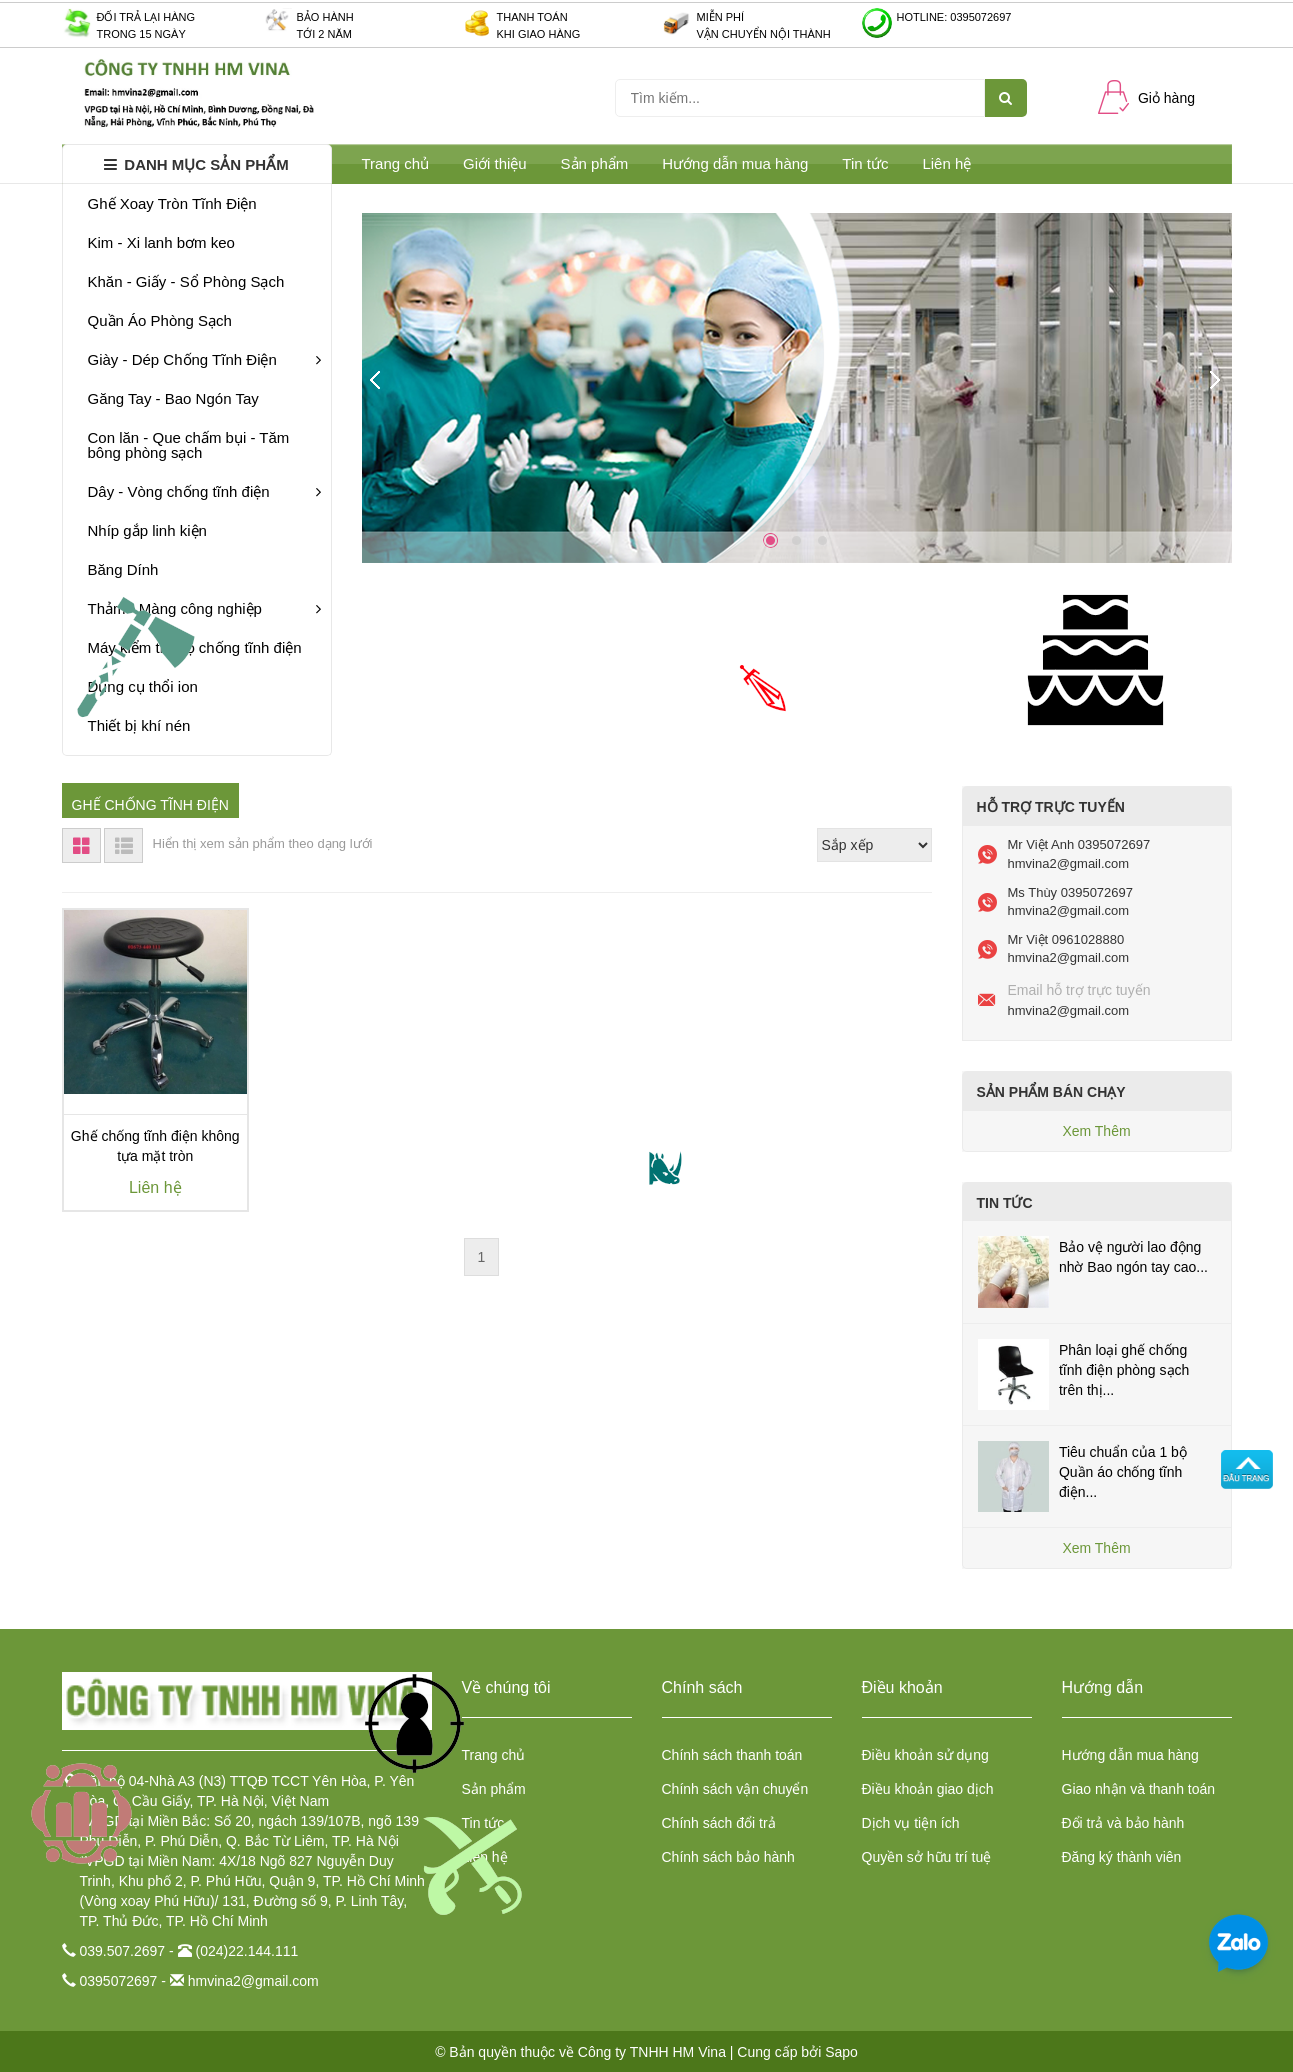 The height and width of the screenshot is (2072, 1293). Describe the element at coordinates (414, 1723) in the screenshot. I see `target or focus on a specific user` at that location.